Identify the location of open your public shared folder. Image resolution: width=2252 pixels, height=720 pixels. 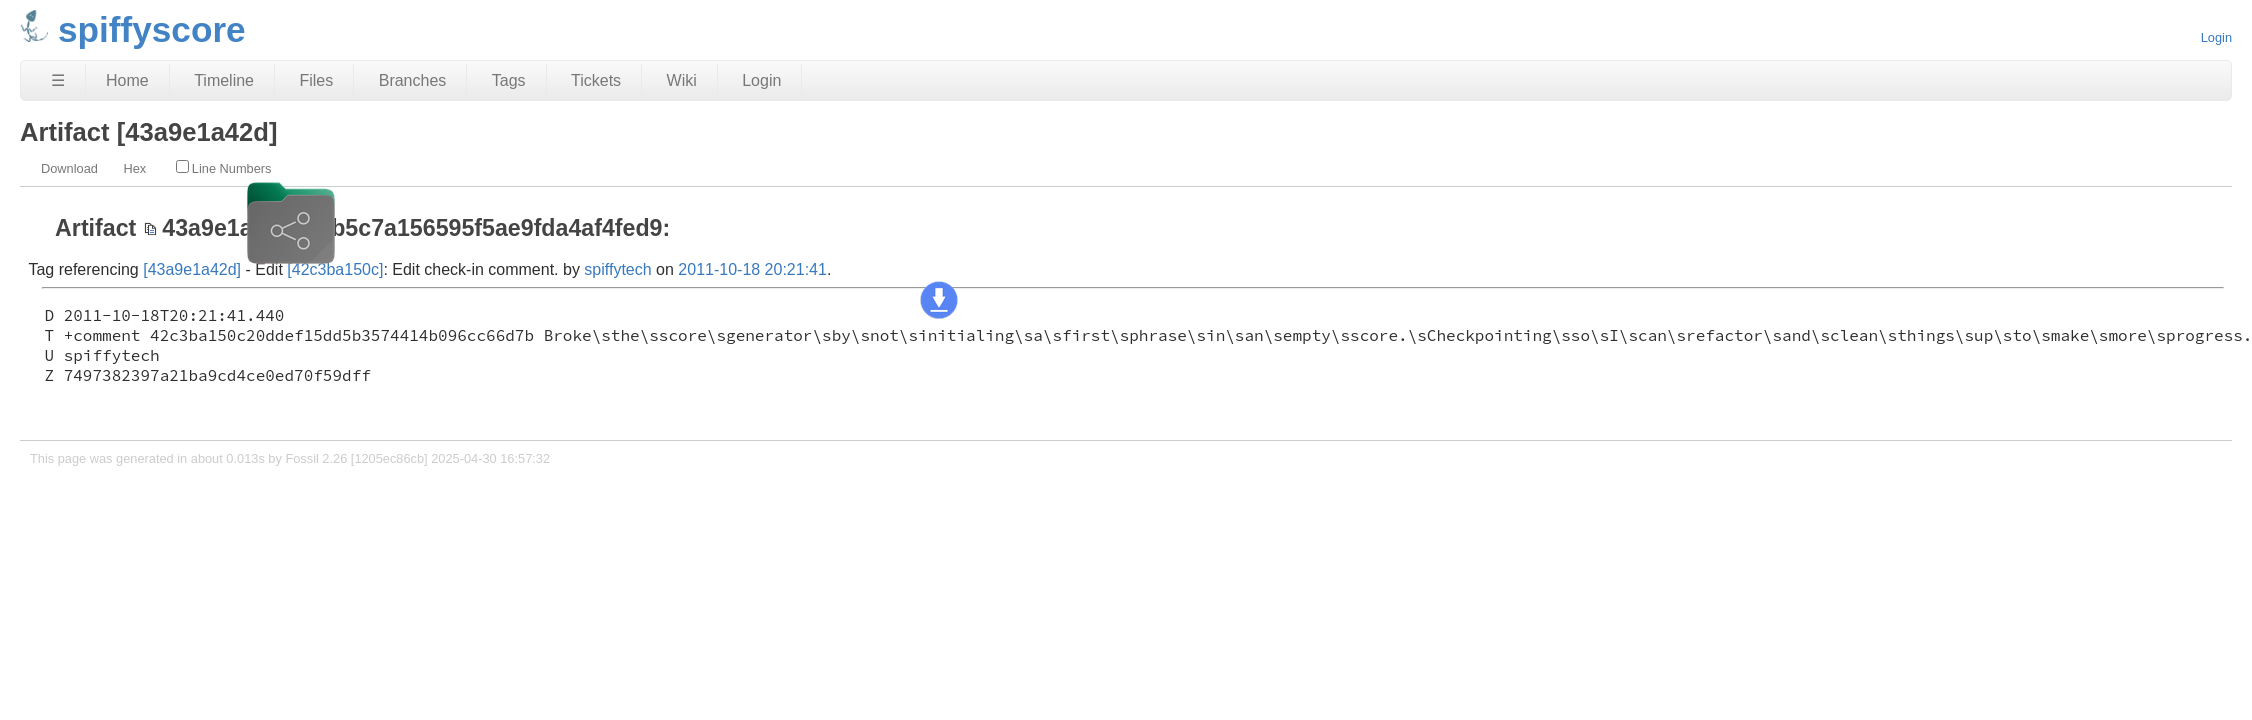
(291, 223).